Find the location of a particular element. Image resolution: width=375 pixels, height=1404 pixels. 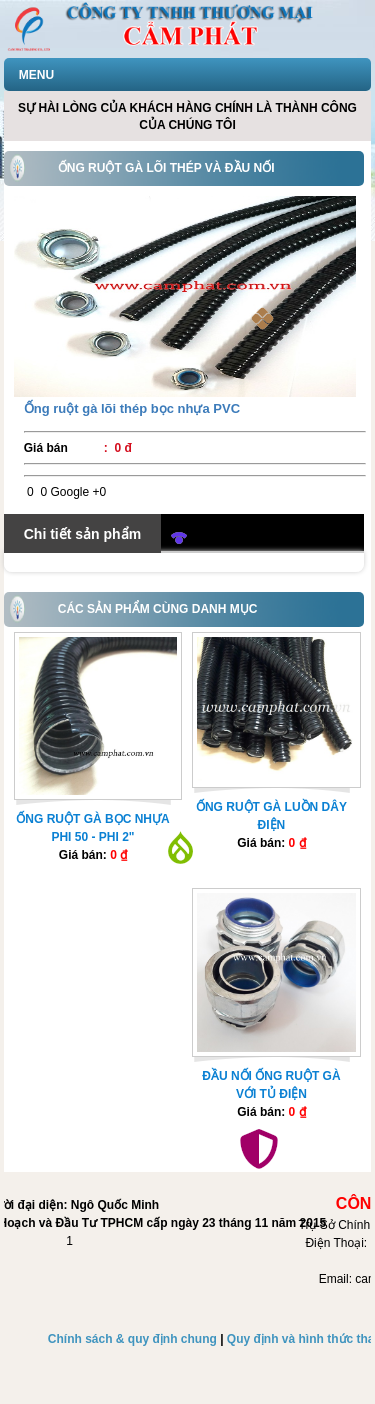

view security or protection settings is located at coordinates (259, 1149).